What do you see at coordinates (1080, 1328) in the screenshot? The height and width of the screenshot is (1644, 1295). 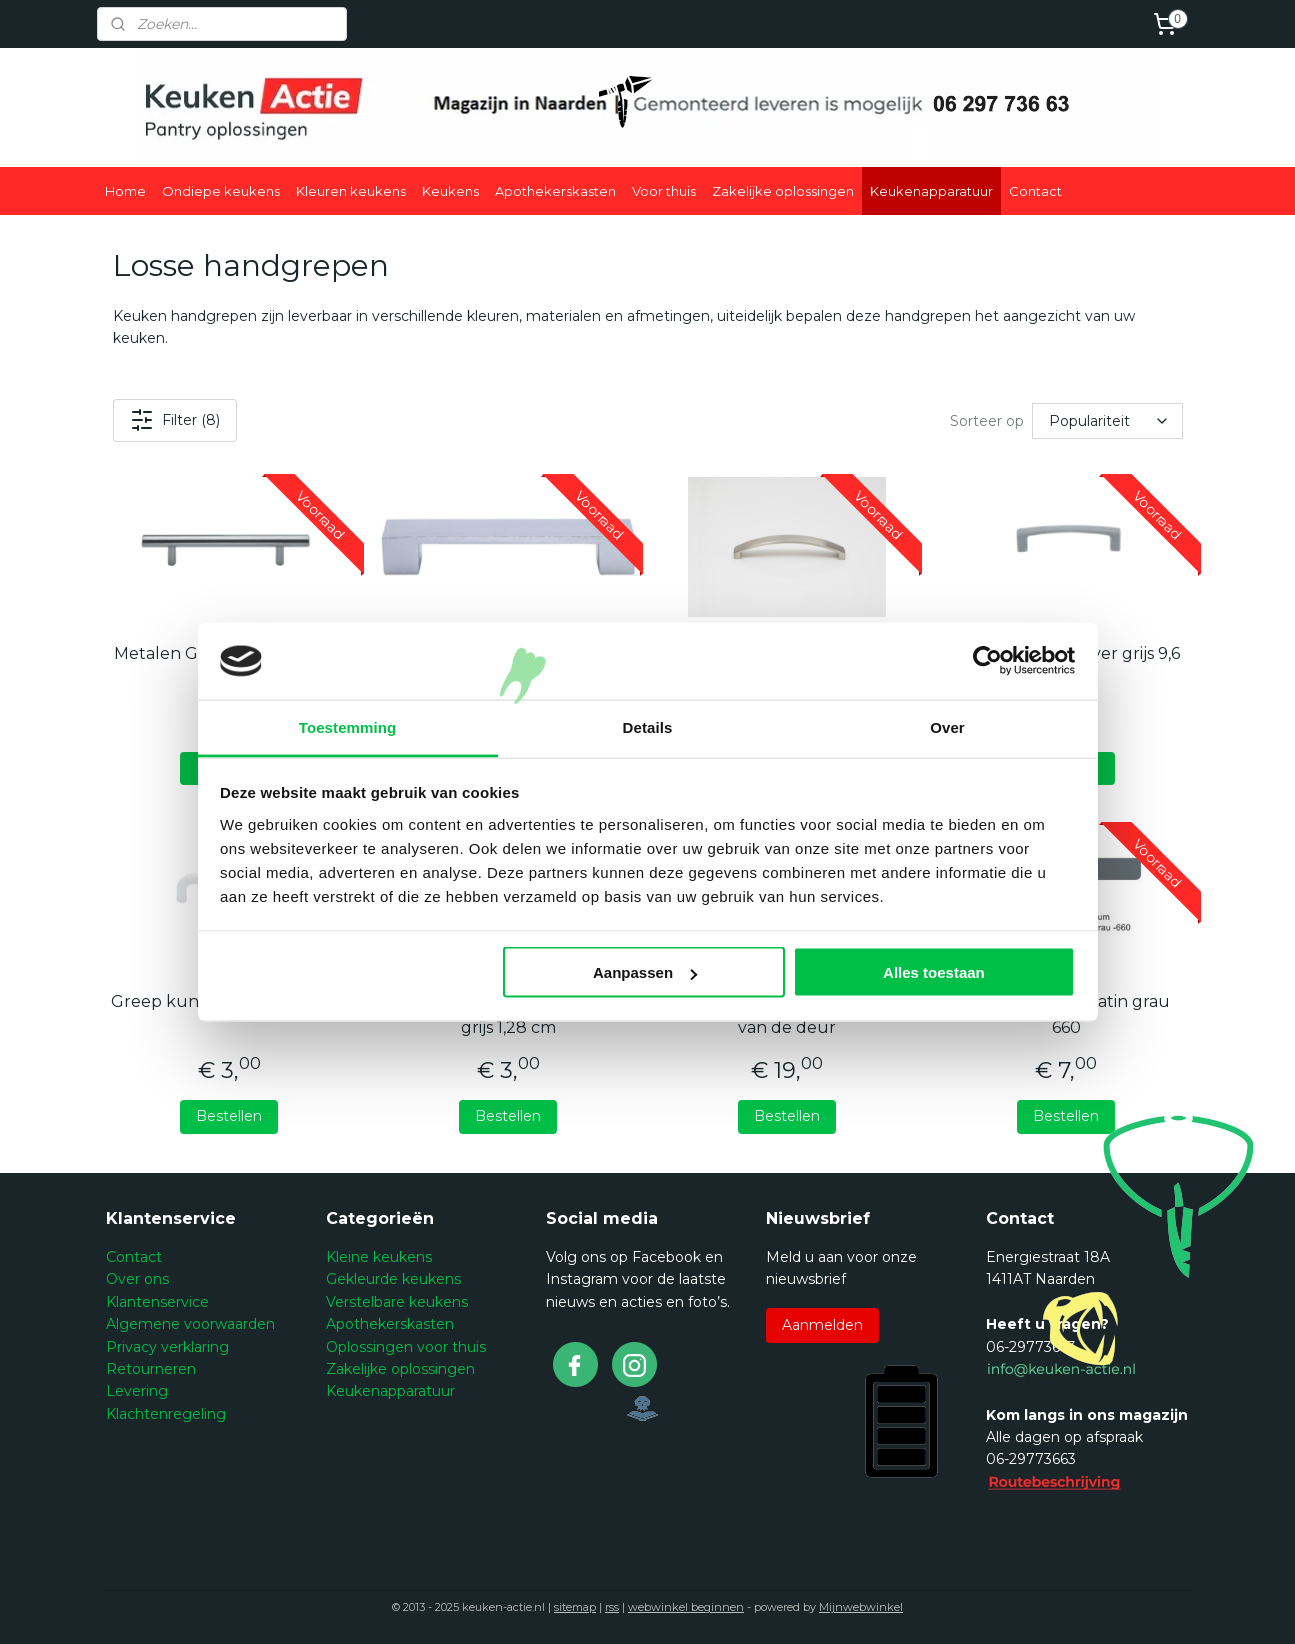 I see `indicates a beast or creature type in a game interface` at bounding box center [1080, 1328].